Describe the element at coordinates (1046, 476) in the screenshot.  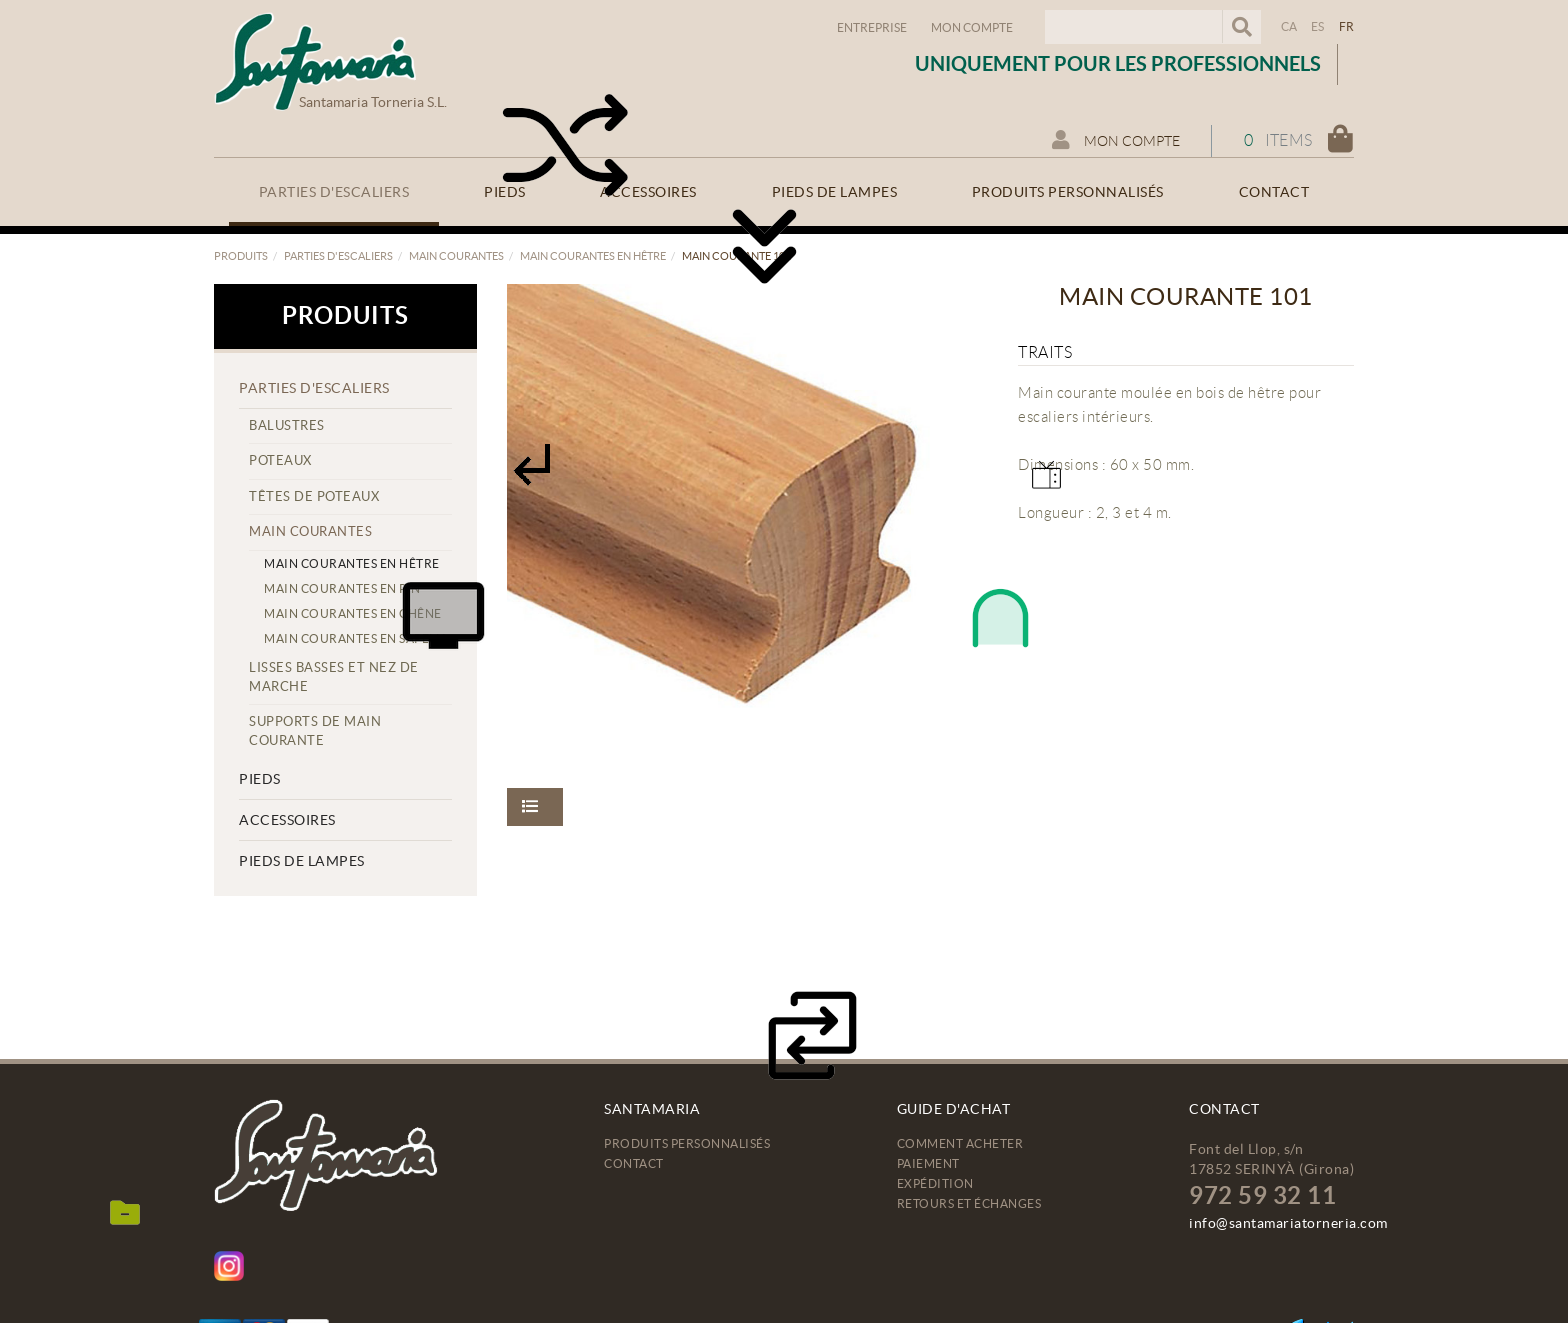
I see `access TV or video streaming features` at that location.